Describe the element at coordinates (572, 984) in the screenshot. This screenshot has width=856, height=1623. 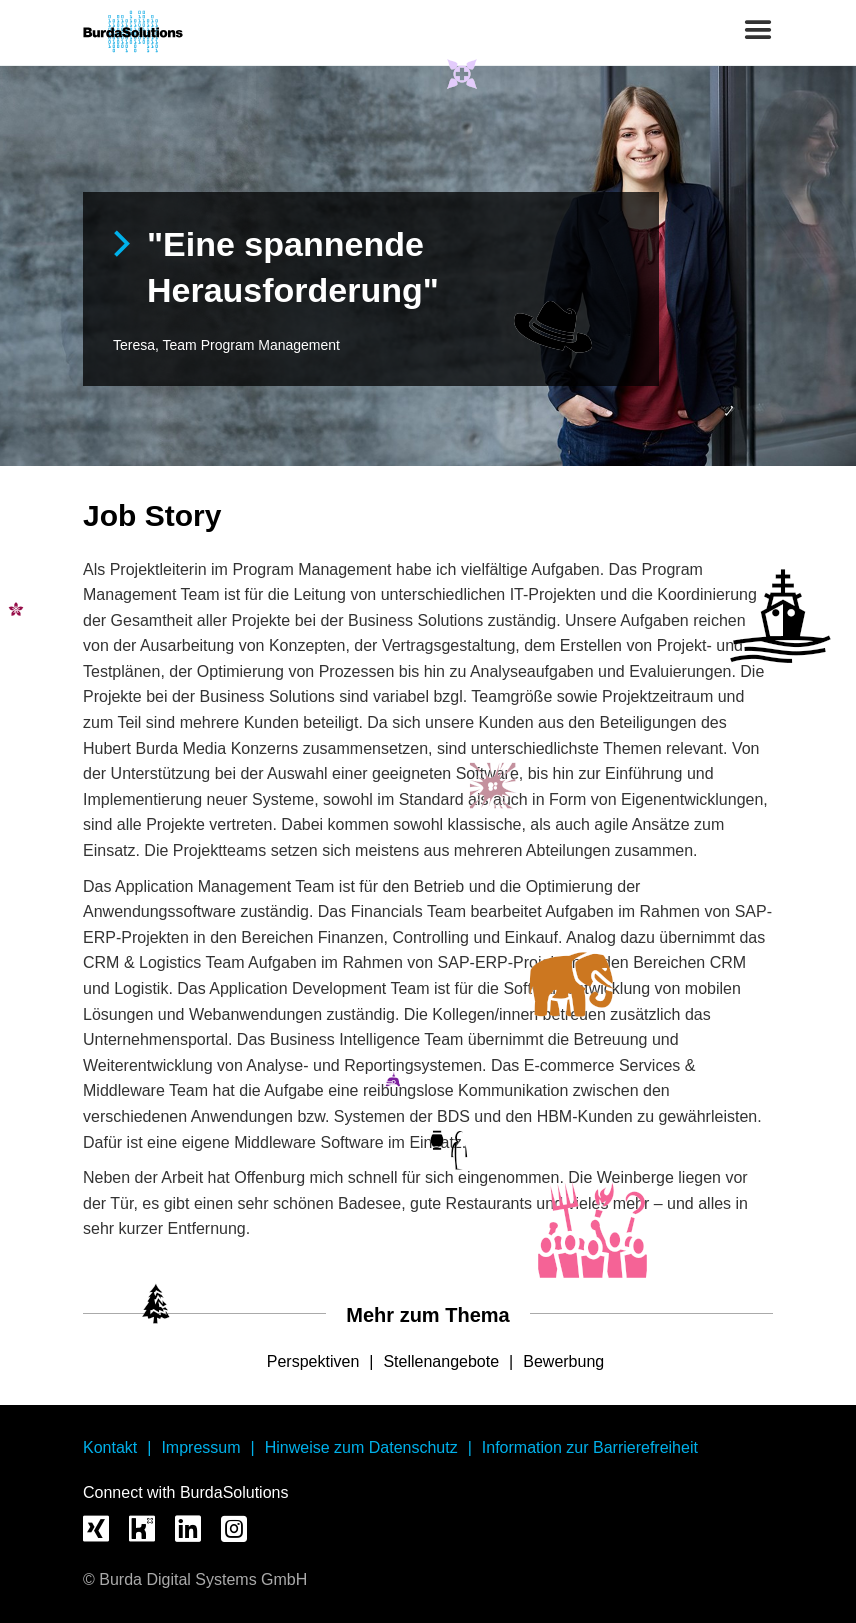
I see `elephant icon for wildlife or zoo-themed game` at that location.